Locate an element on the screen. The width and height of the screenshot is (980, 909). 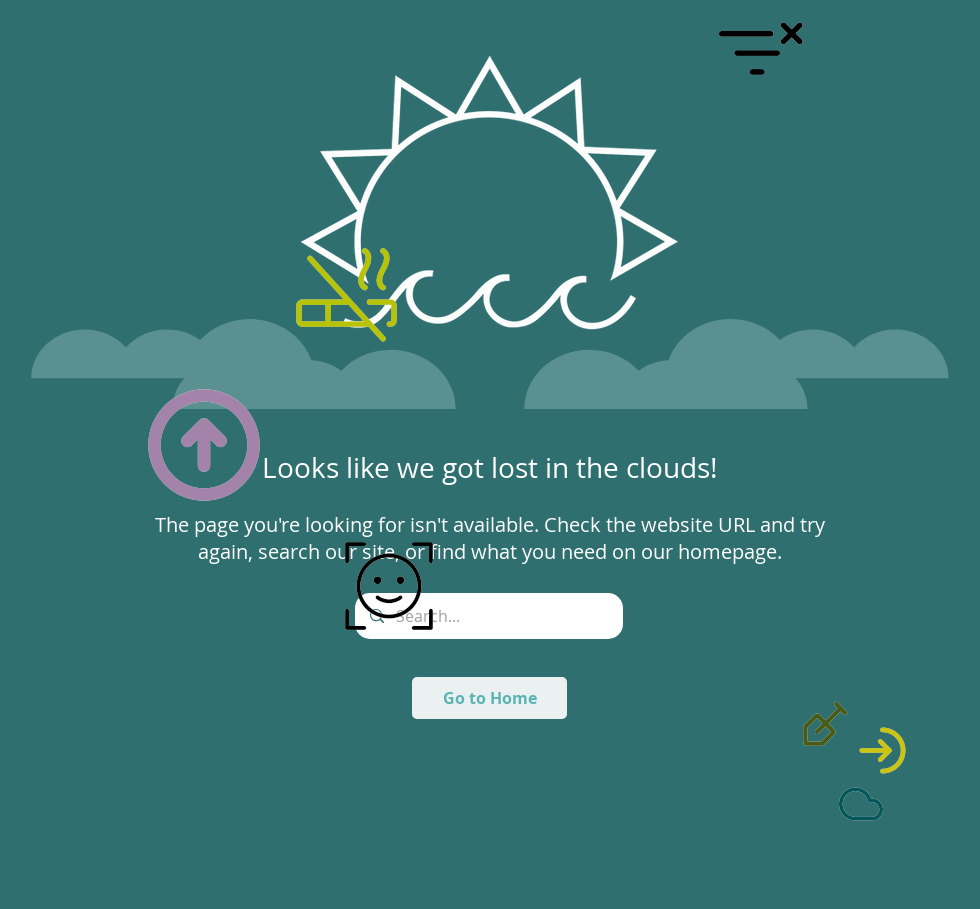
upload a file or content is located at coordinates (204, 445).